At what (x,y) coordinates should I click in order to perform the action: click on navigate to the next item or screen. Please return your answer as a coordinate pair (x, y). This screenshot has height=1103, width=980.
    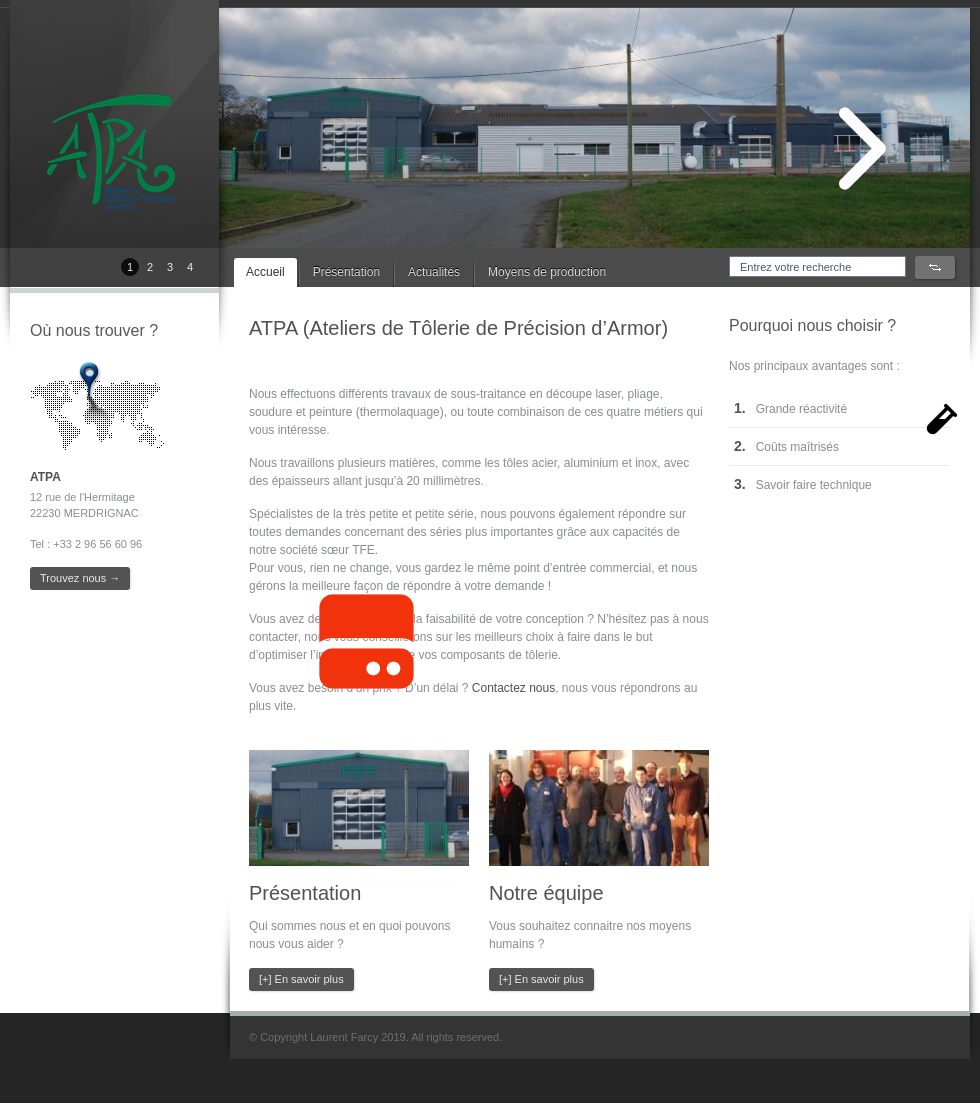
    Looking at the image, I should click on (862, 148).